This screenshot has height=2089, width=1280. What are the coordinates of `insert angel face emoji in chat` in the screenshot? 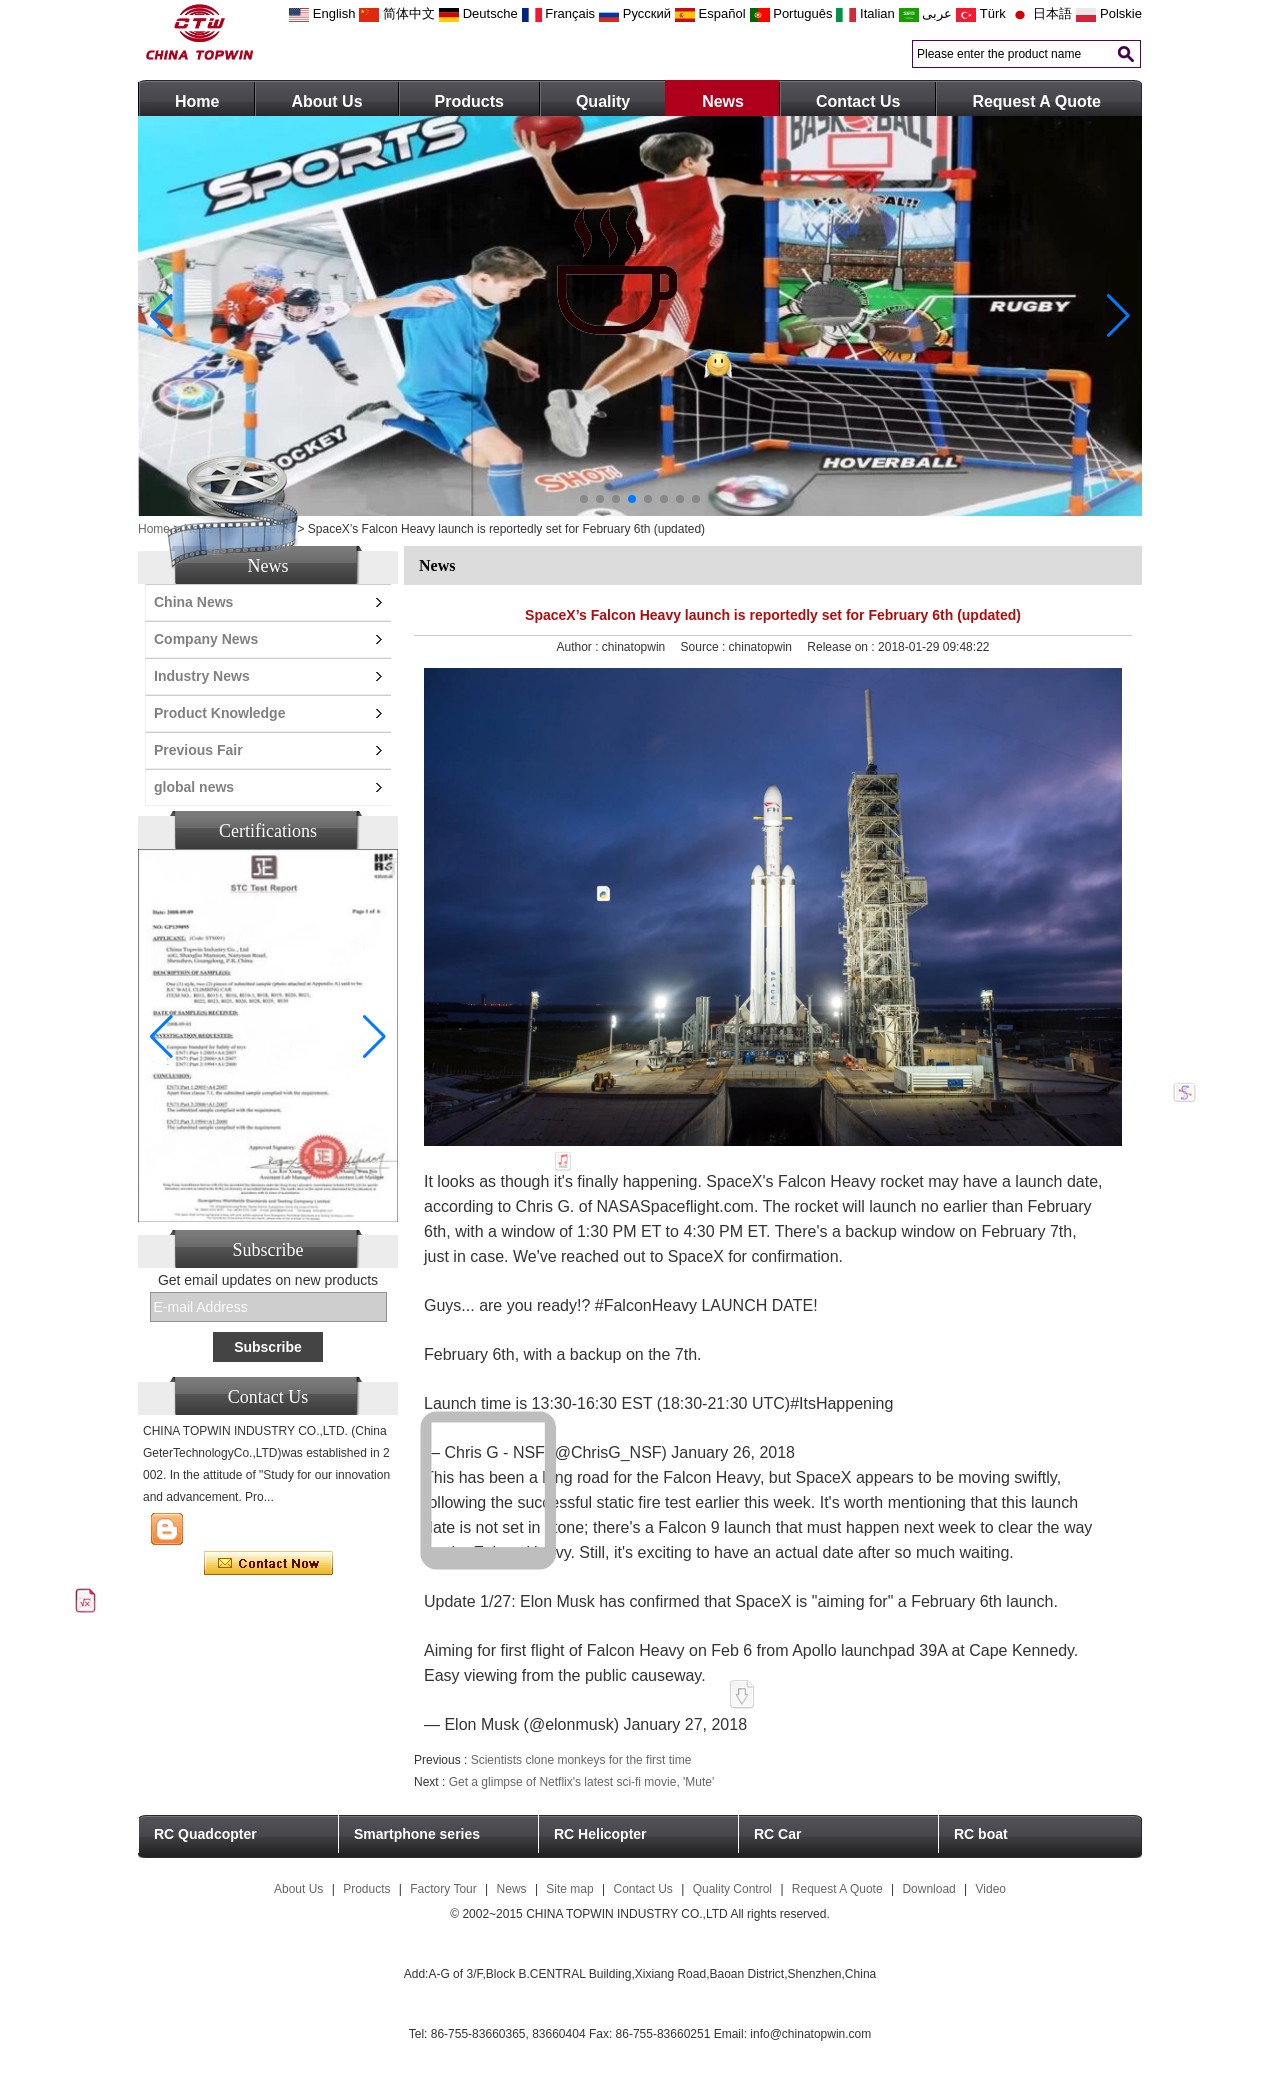 It's located at (718, 365).